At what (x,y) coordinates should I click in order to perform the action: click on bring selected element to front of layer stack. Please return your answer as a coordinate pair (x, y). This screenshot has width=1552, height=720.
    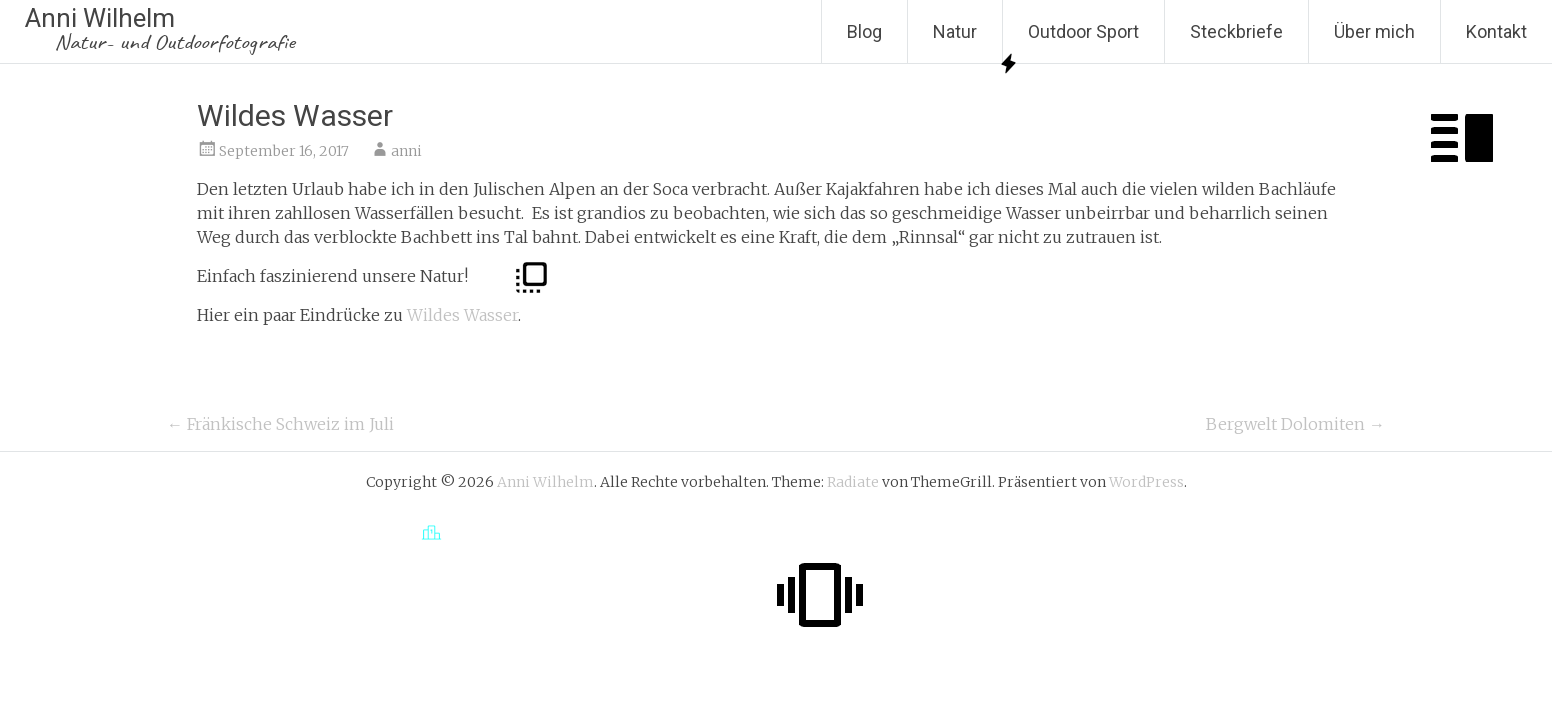
    Looking at the image, I should click on (531, 277).